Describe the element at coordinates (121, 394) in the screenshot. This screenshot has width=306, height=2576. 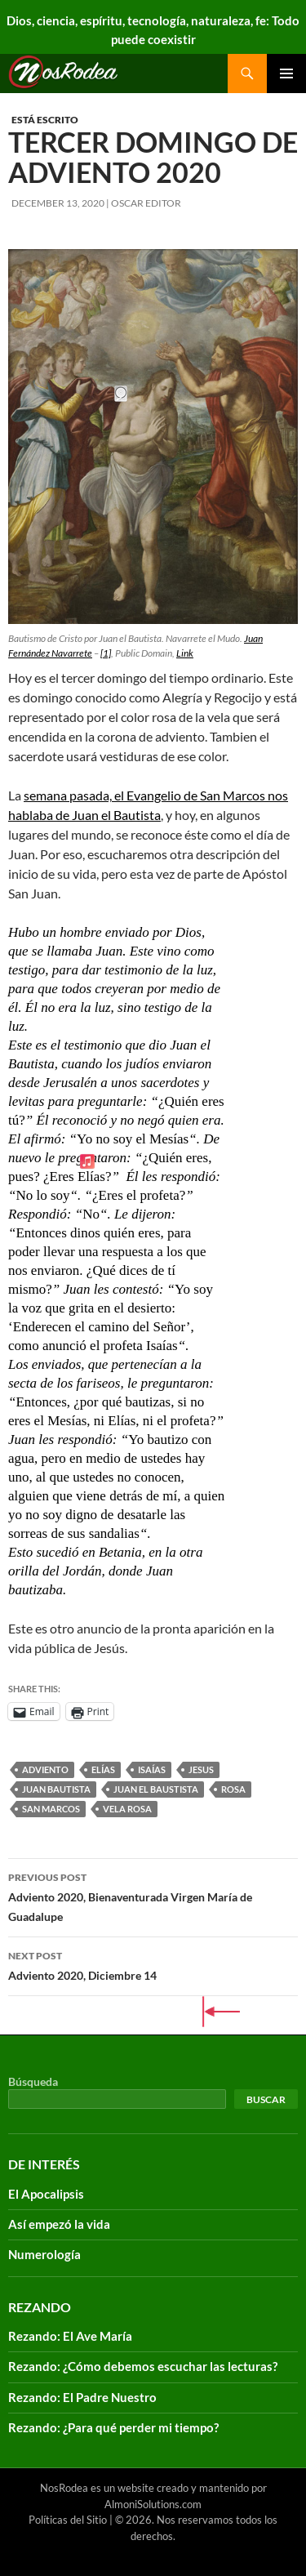
I see `open disk management utility` at that location.